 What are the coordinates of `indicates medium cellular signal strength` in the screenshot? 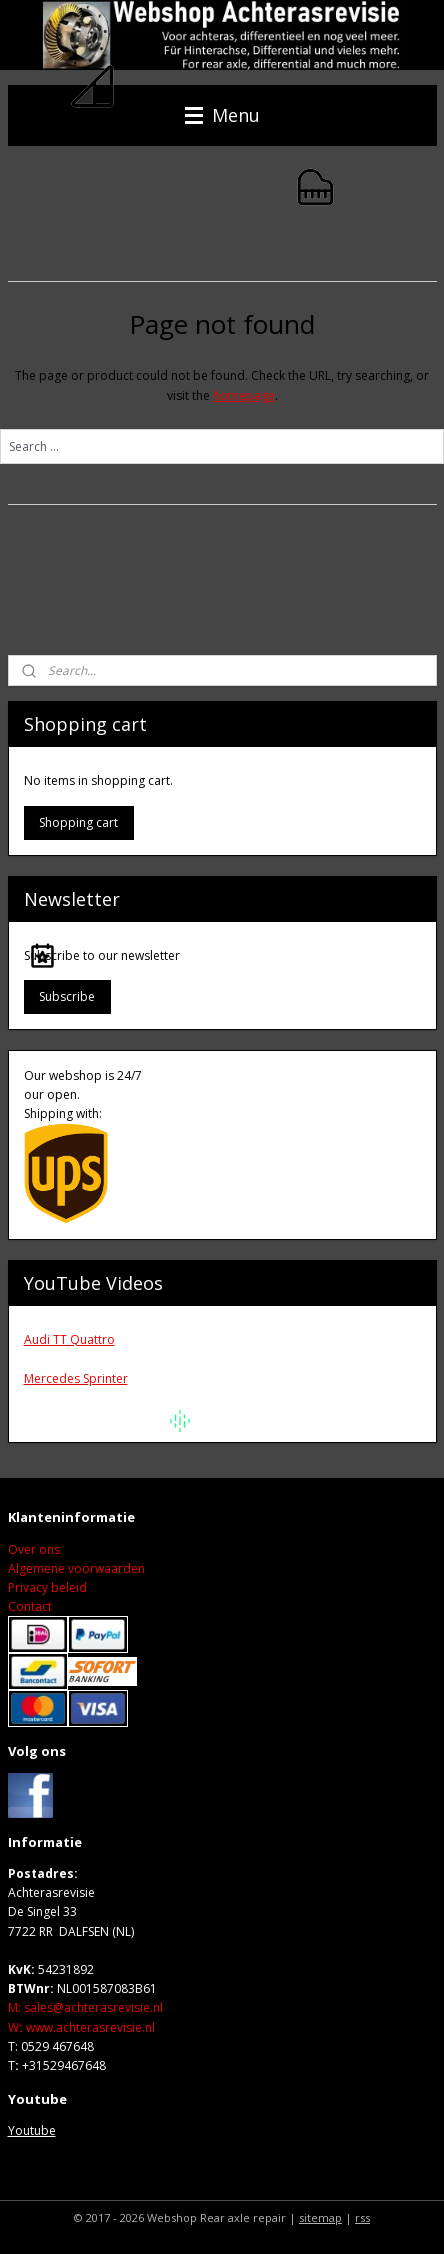 It's located at (96, 88).